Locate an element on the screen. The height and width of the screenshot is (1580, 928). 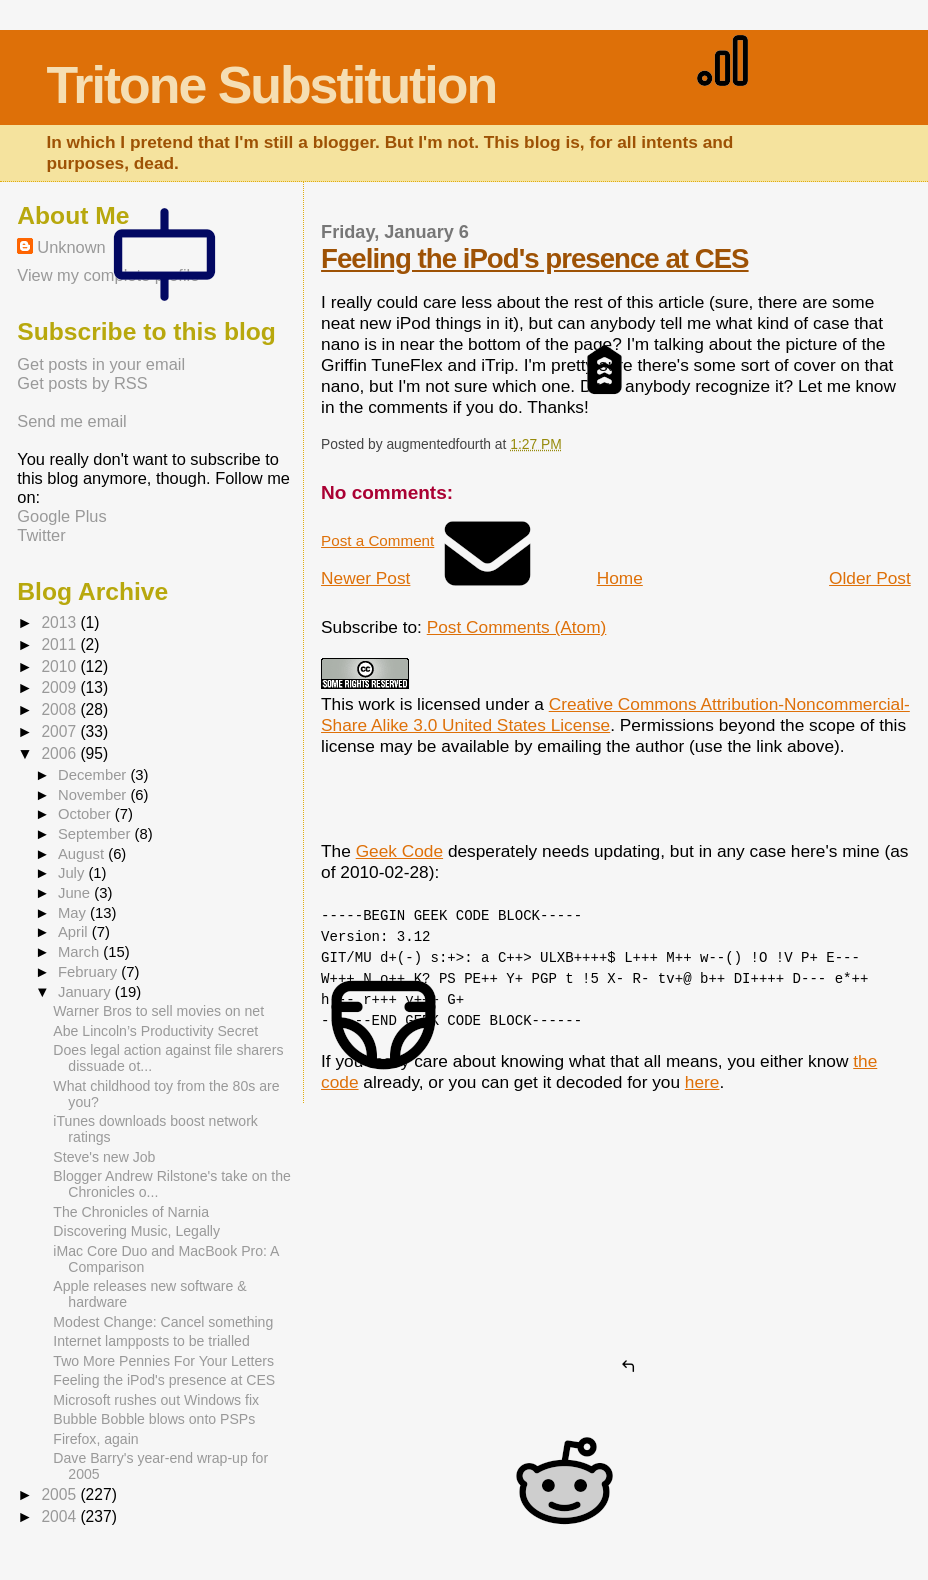
open Google Analytics dashboard is located at coordinates (722, 60).